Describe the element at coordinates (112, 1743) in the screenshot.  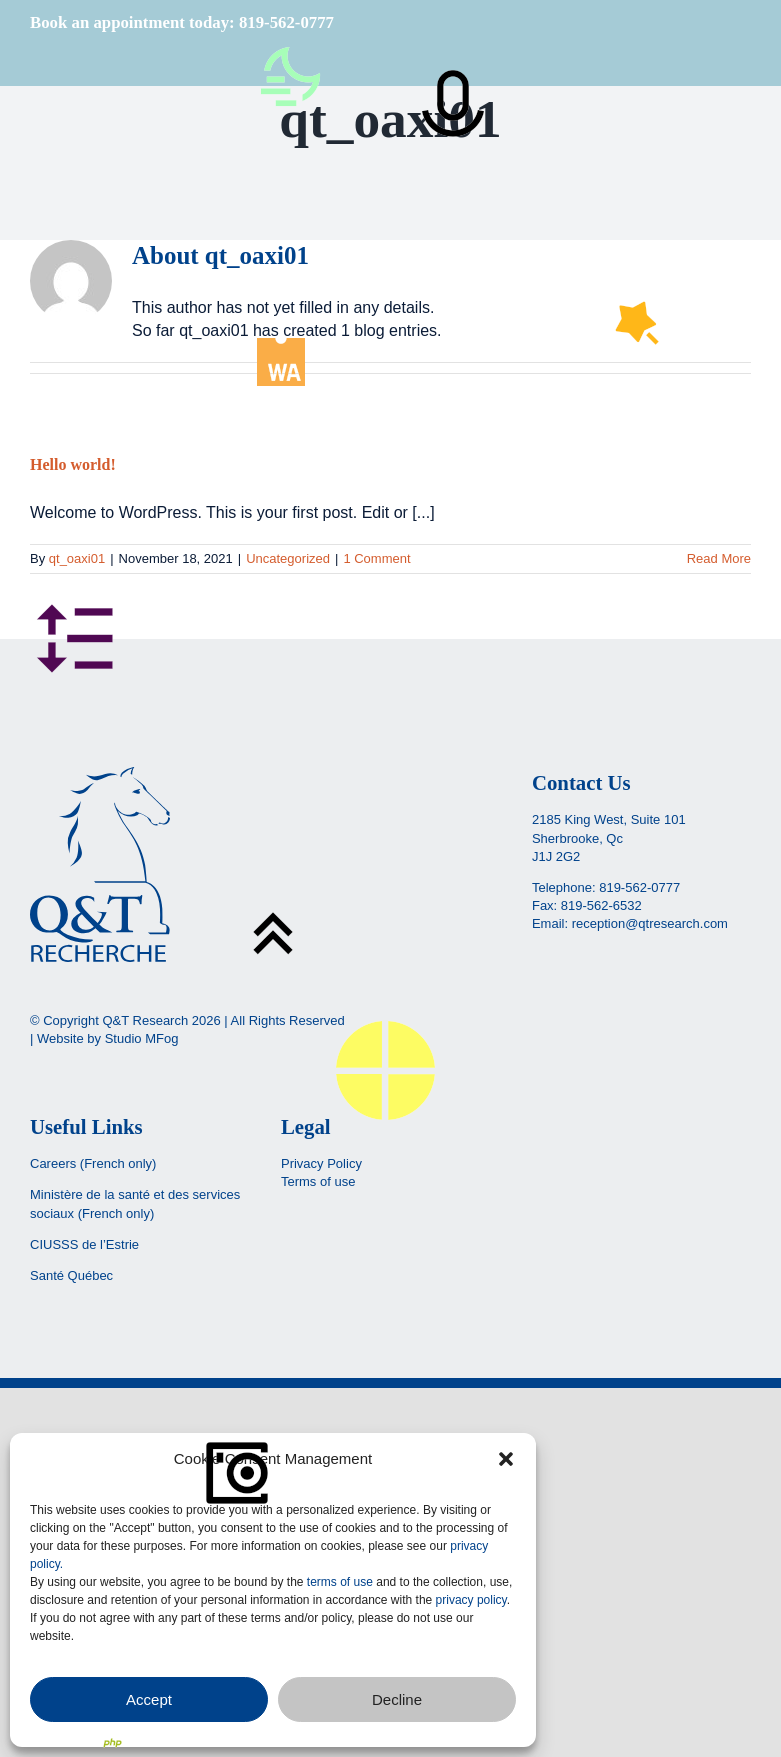
I see `indicates PHP programming language` at that location.